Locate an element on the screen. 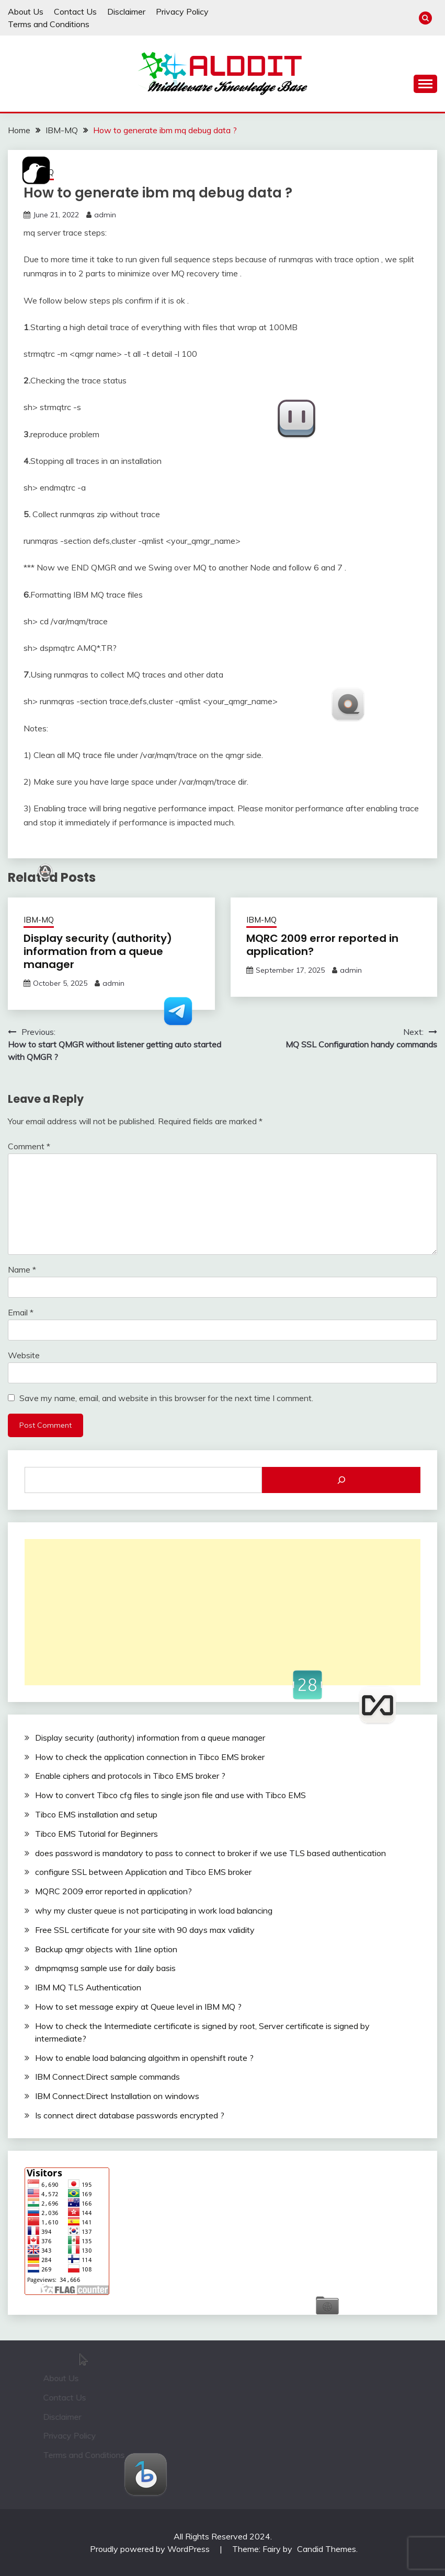 The width and height of the screenshot is (445, 2576). open Telegram messaging app is located at coordinates (178, 1011).